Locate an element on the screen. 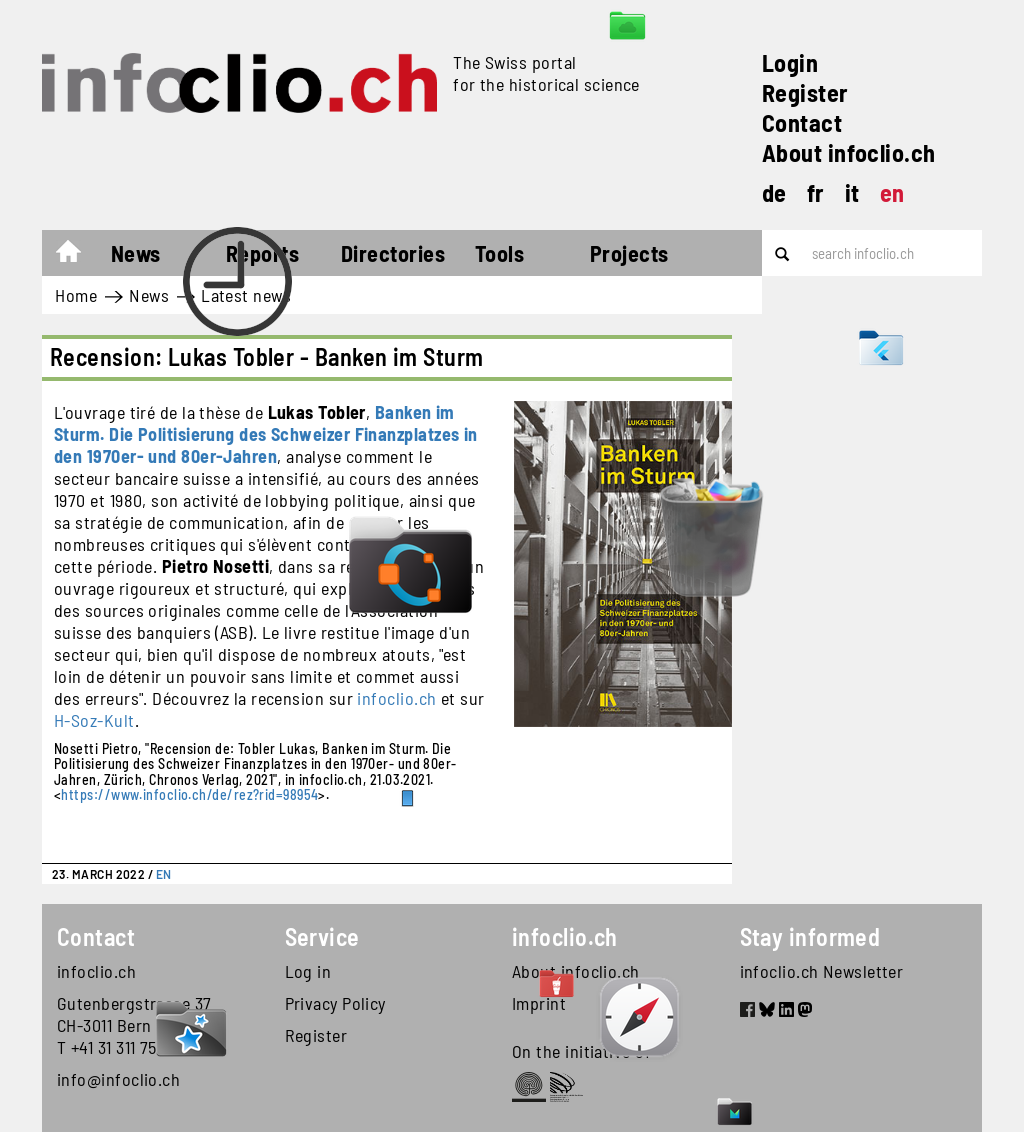 The width and height of the screenshot is (1024, 1132). open flutter project folder is located at coordinates (881, 349).